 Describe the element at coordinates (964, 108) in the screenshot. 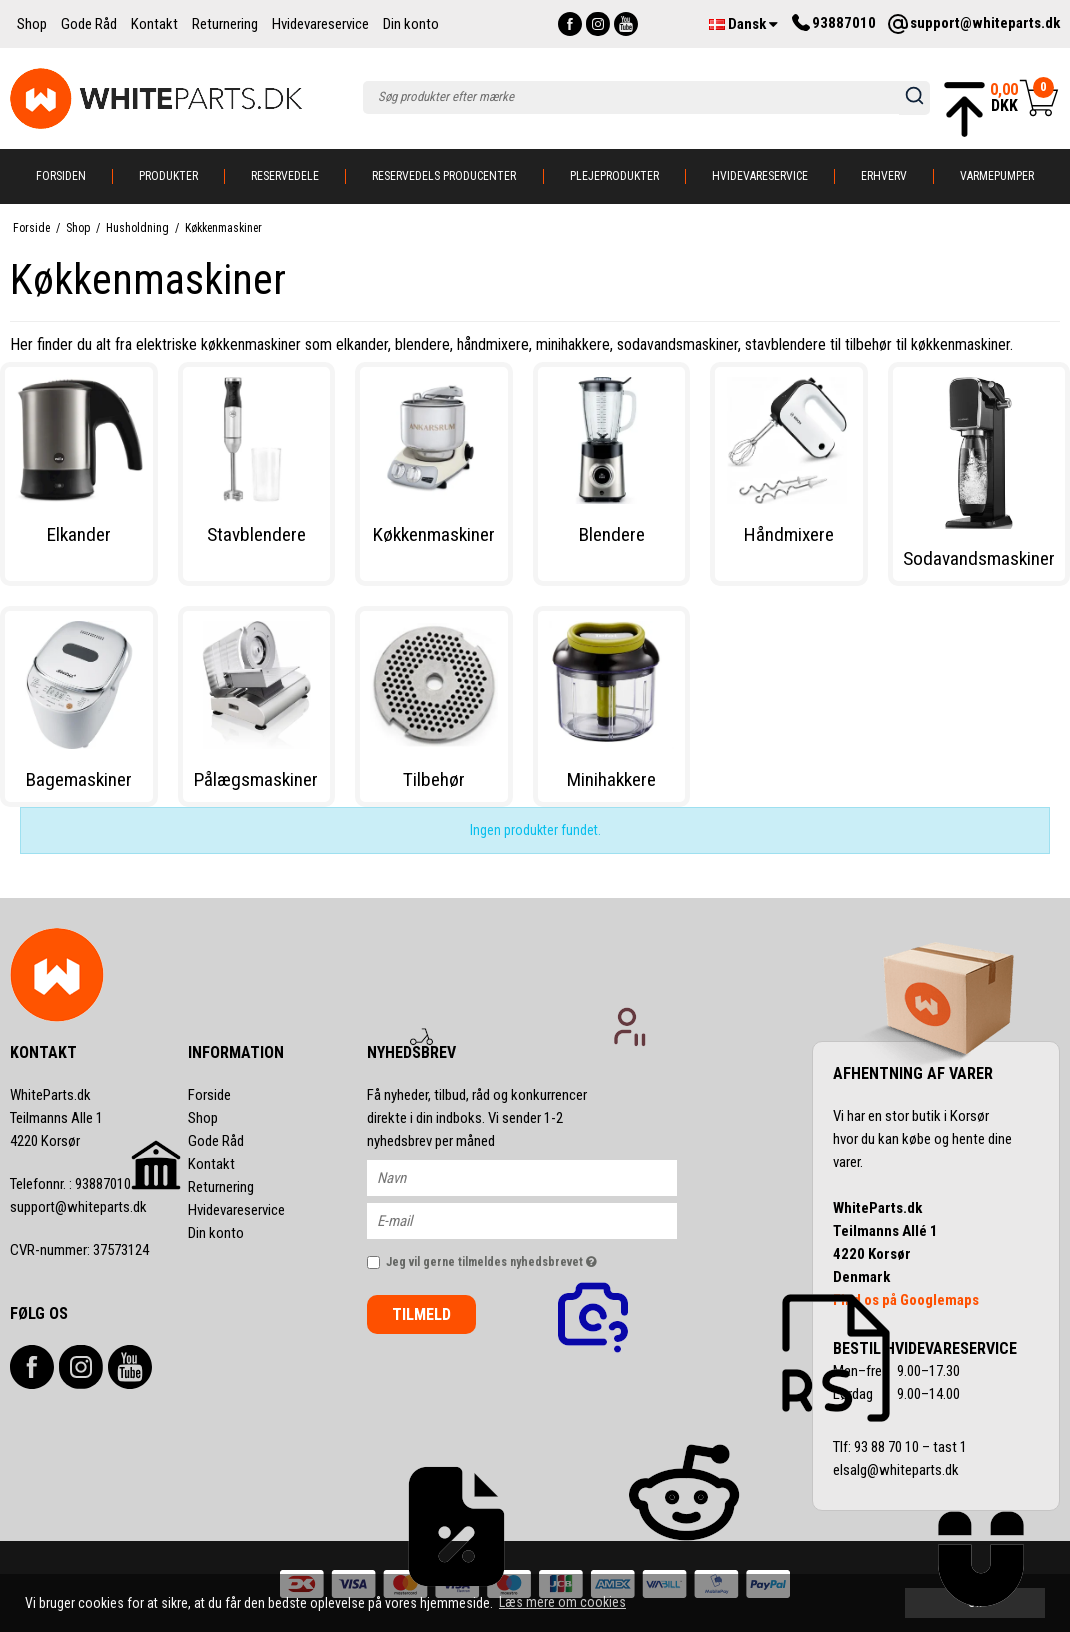

I see `move item to top of list` at that location.